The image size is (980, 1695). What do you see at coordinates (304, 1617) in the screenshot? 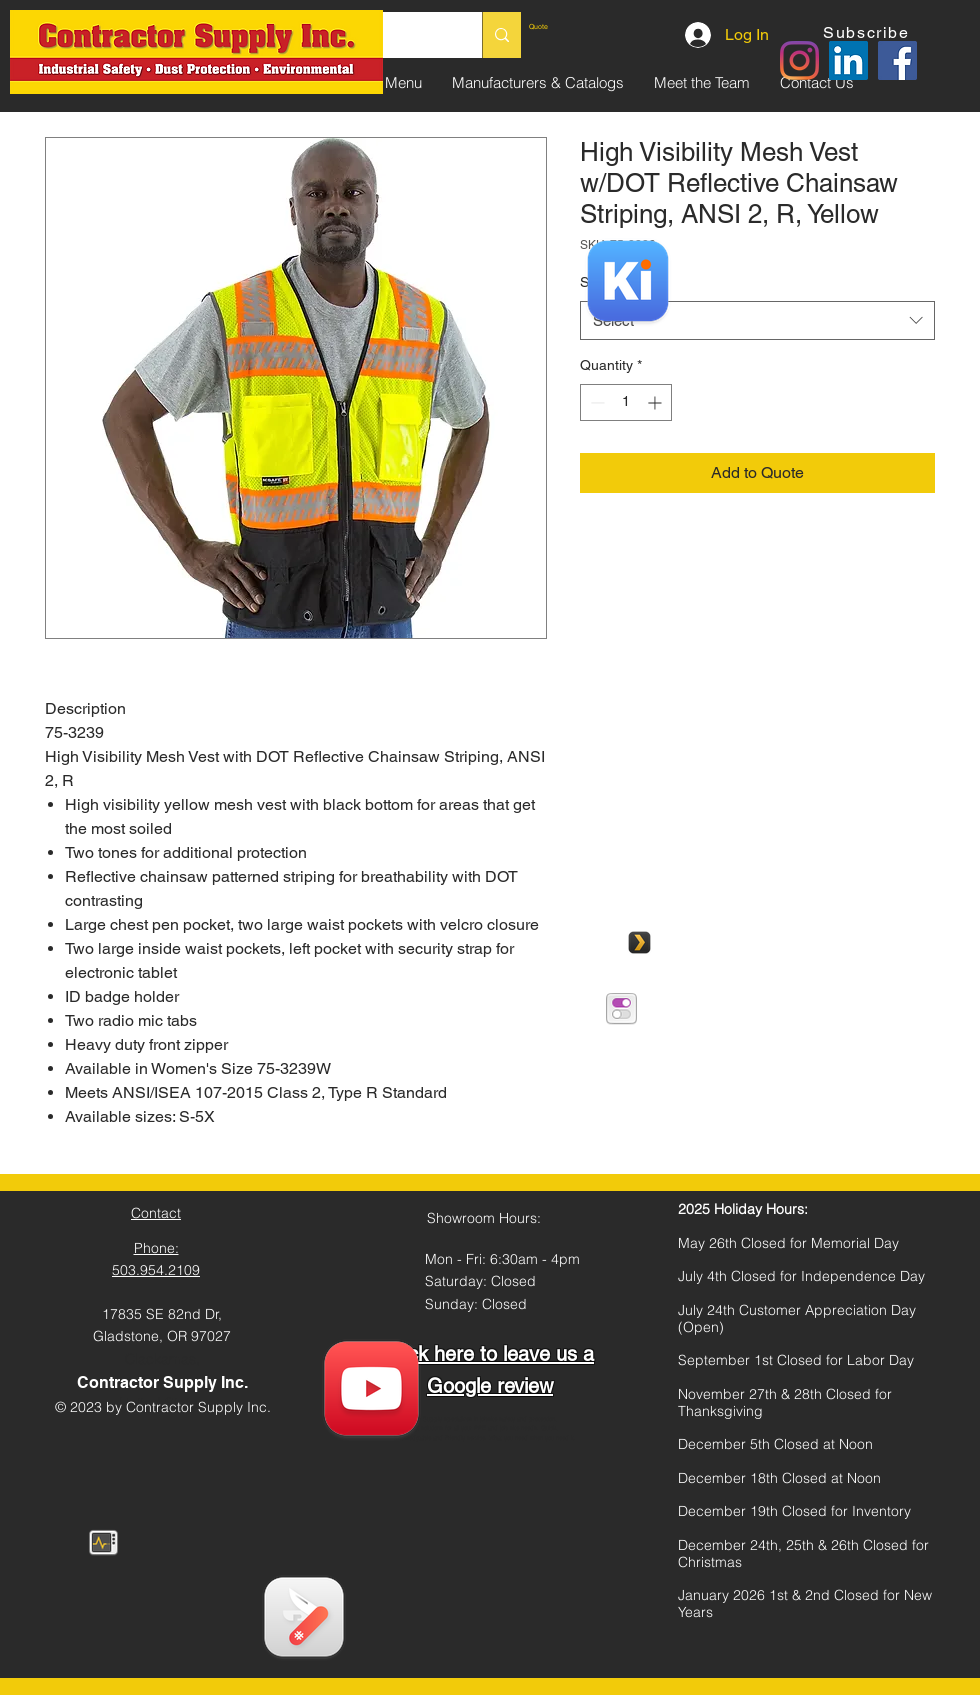
I see `open textpieces app for text manipulation tools` at bounding box center [304, 1617].